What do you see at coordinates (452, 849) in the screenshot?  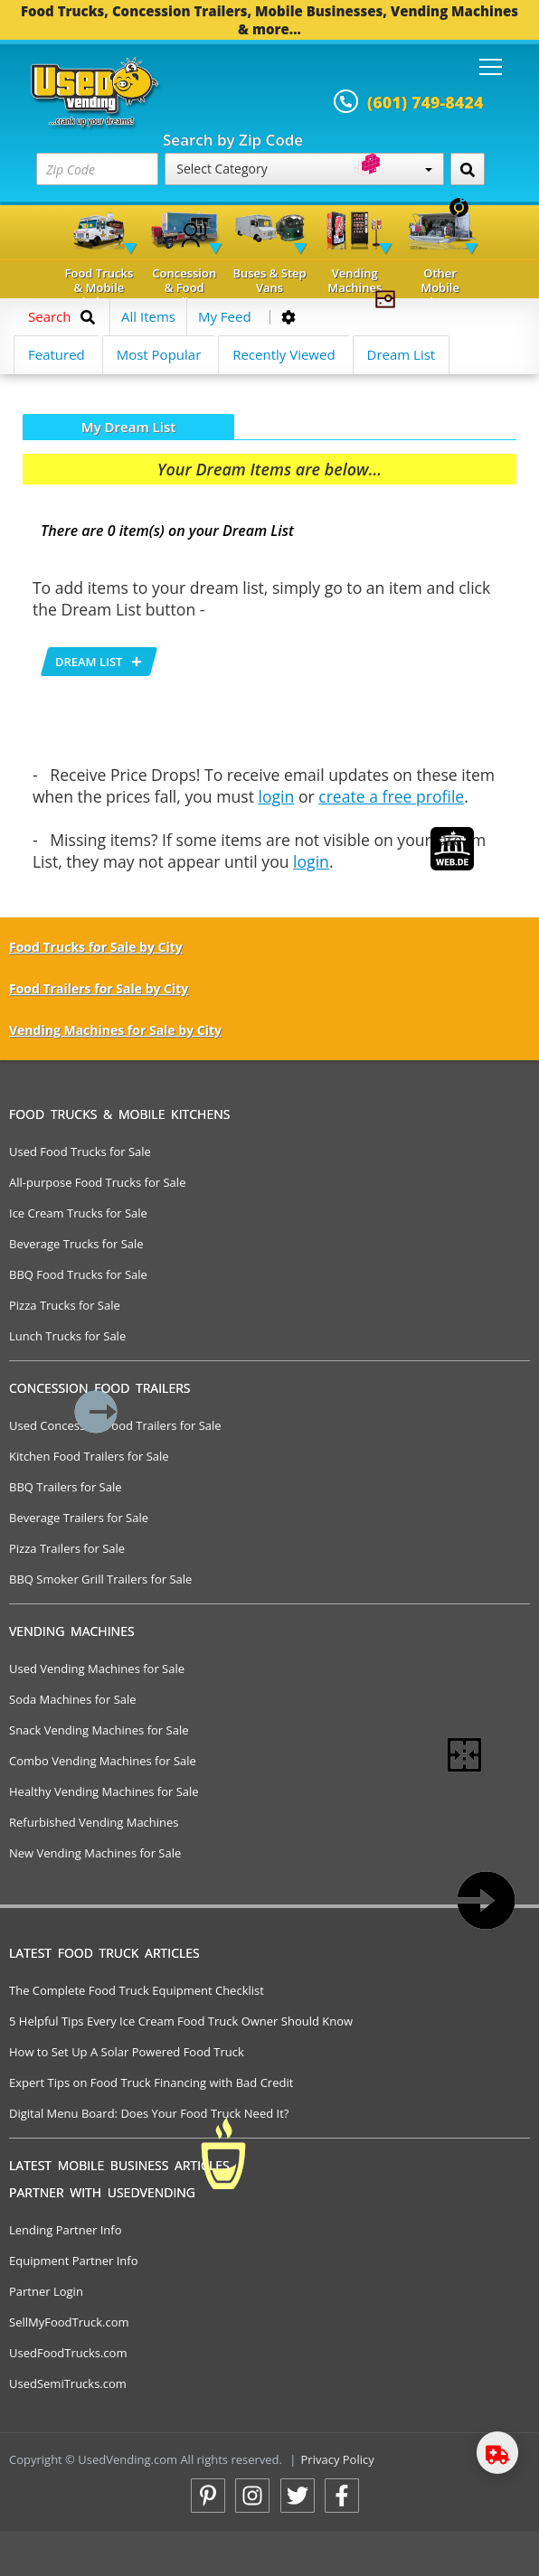 I see `open web.de email service` at bounding box center [452, 849].